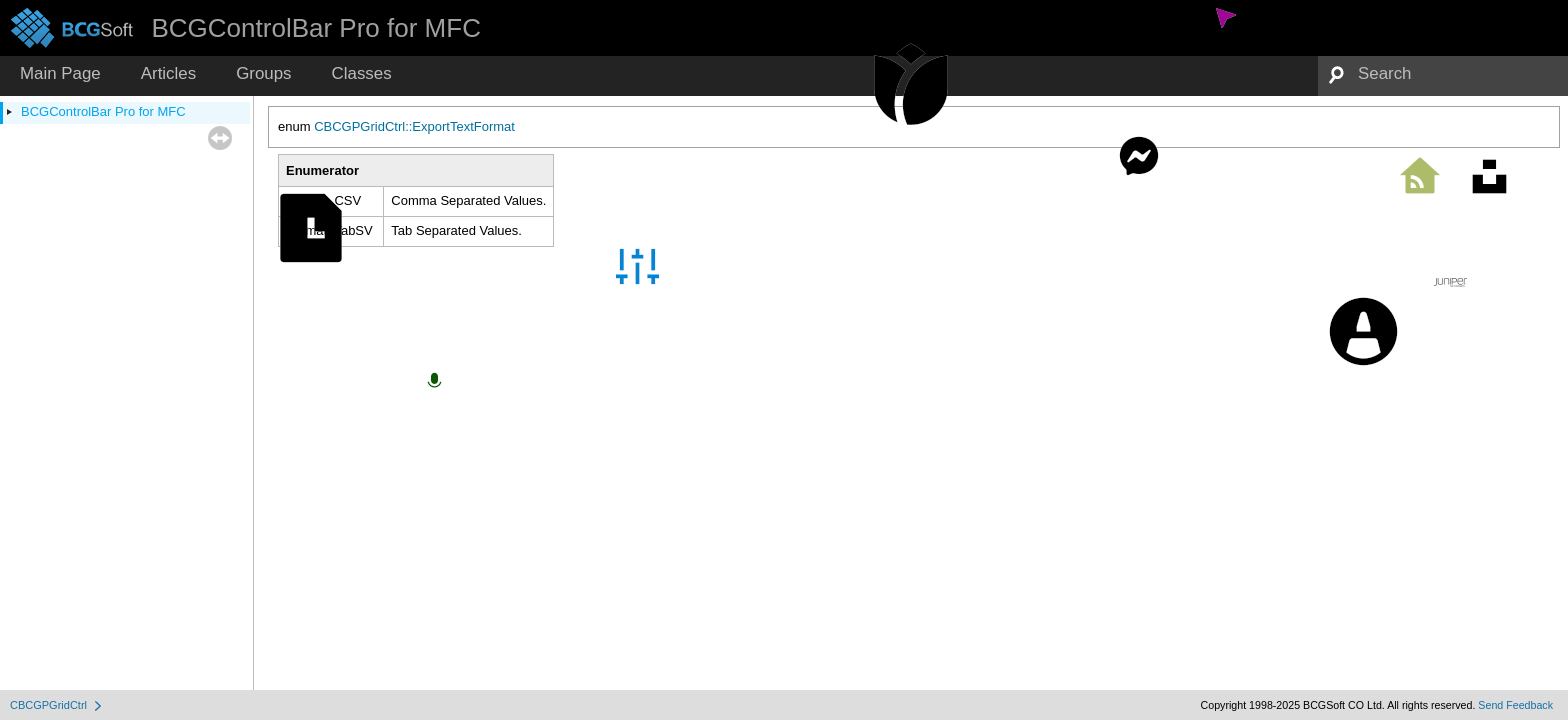 The width and height of the screenshot is (1568, 720). What do you see at coordinates (637, 266) in the screenshot?
I see `access audio or sound settings` at bounding box center [637, 266].